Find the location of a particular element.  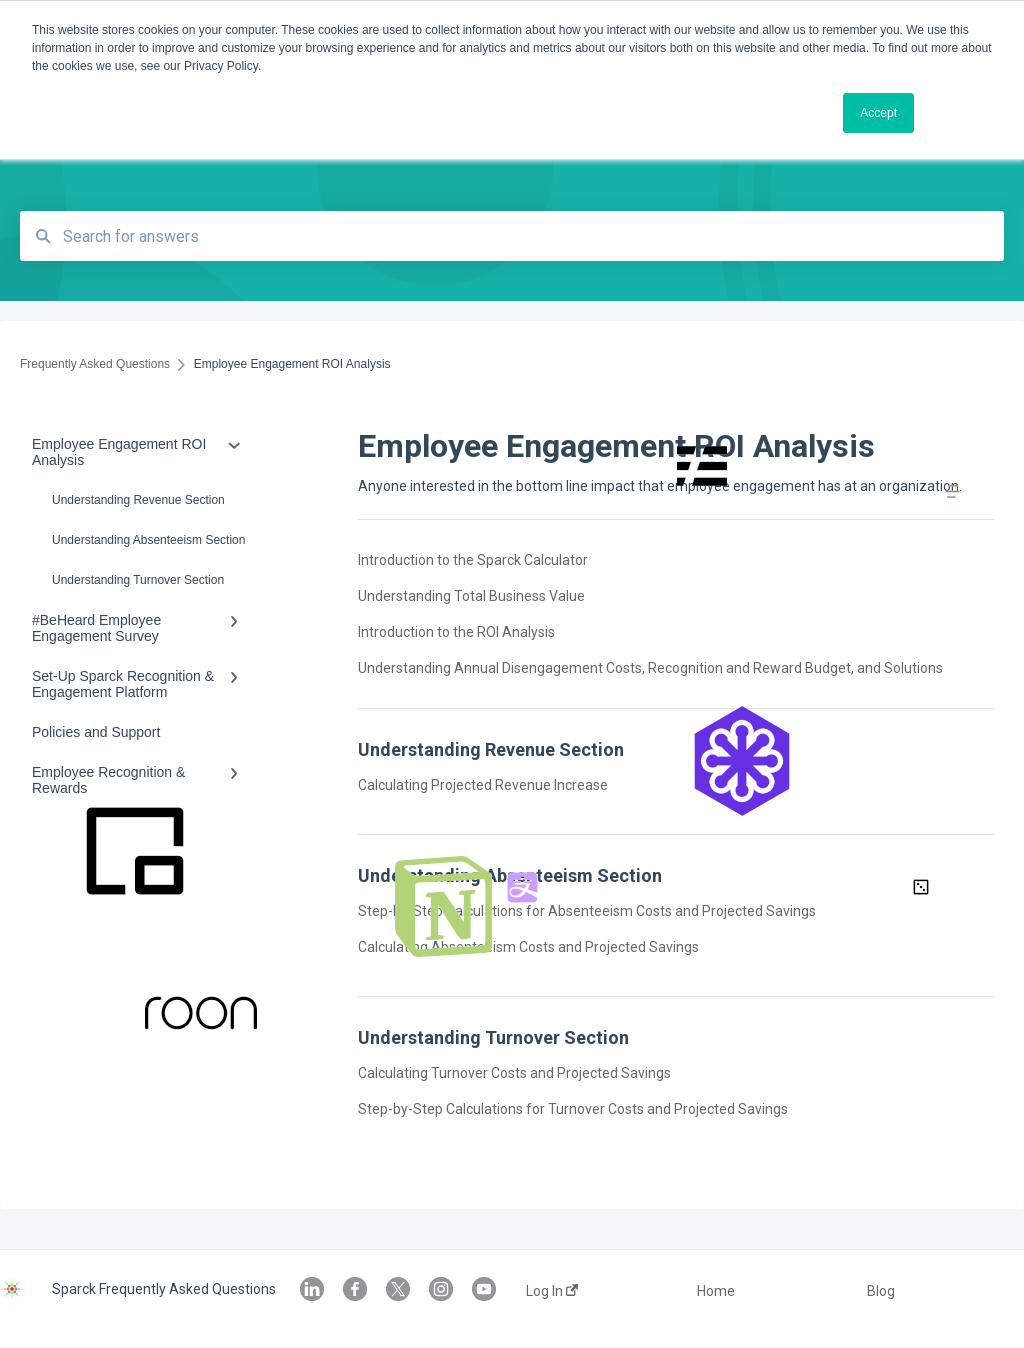

pay with Alipay is located at coordinates (522, 887).